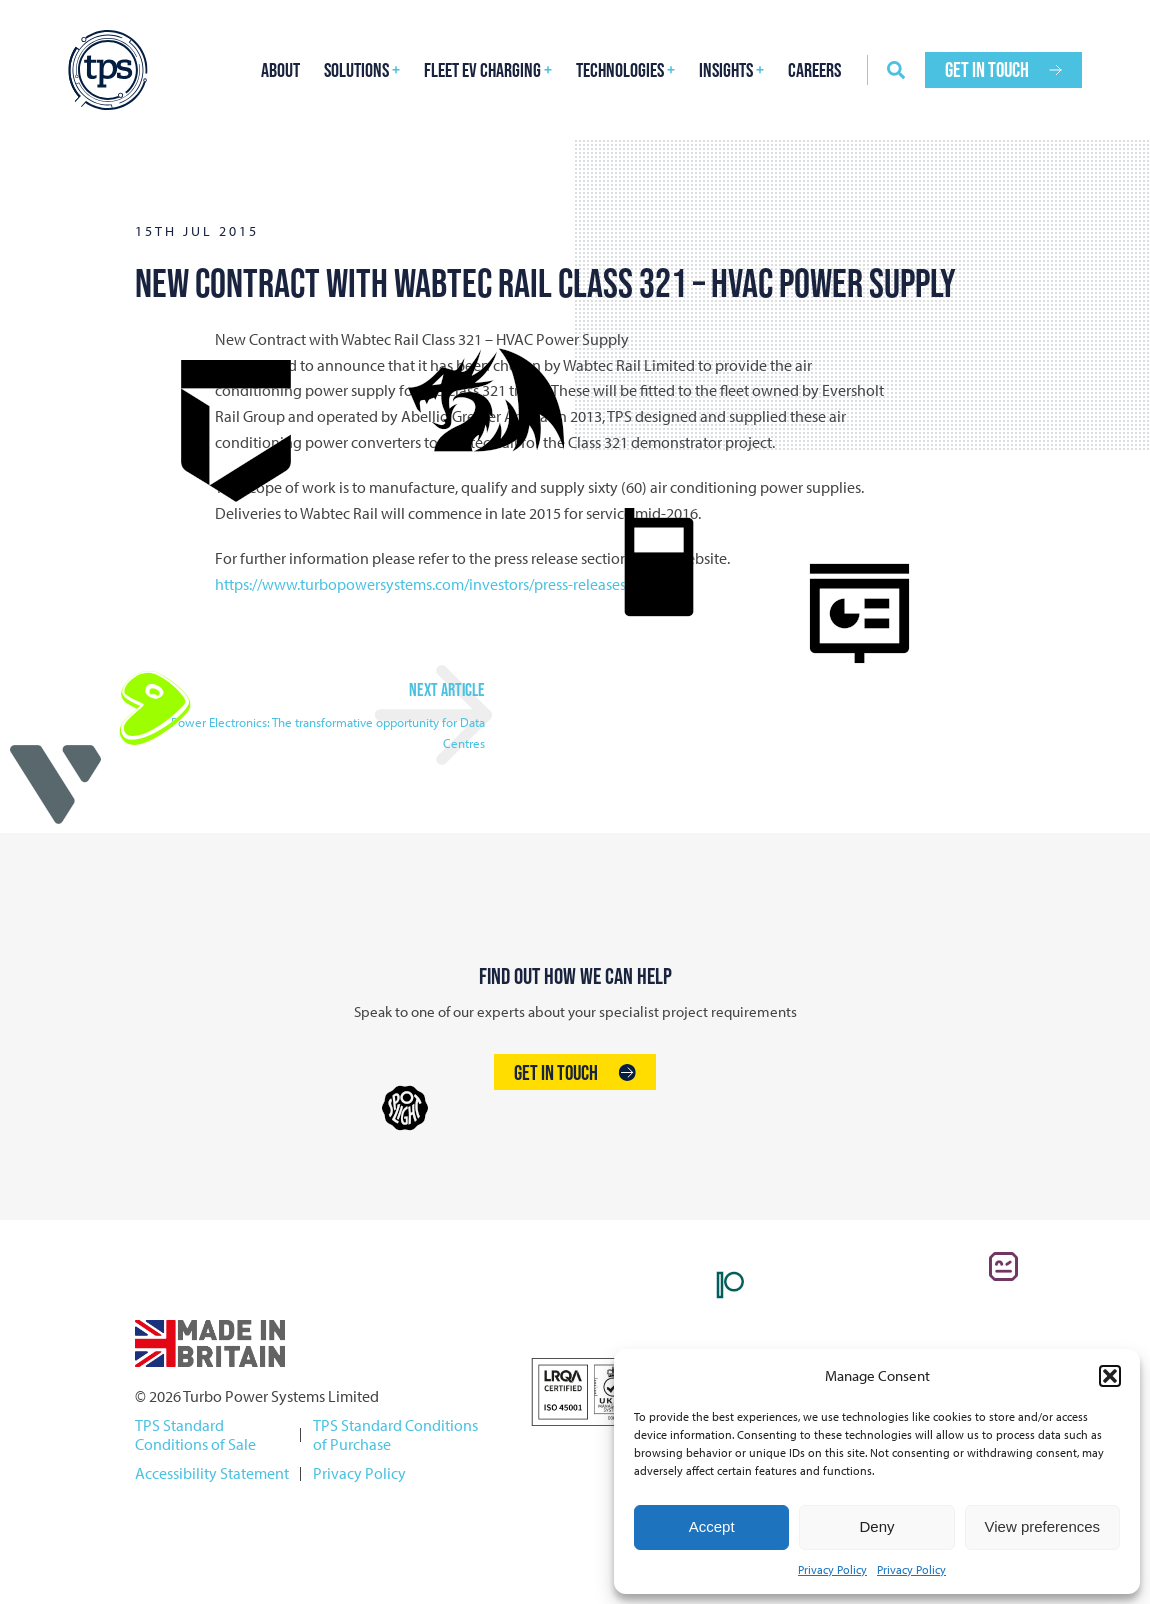 Image resolution: width=1150 pixels, height=1604 pixels. I want to click on robot framework logo, so click(1003, 1266).